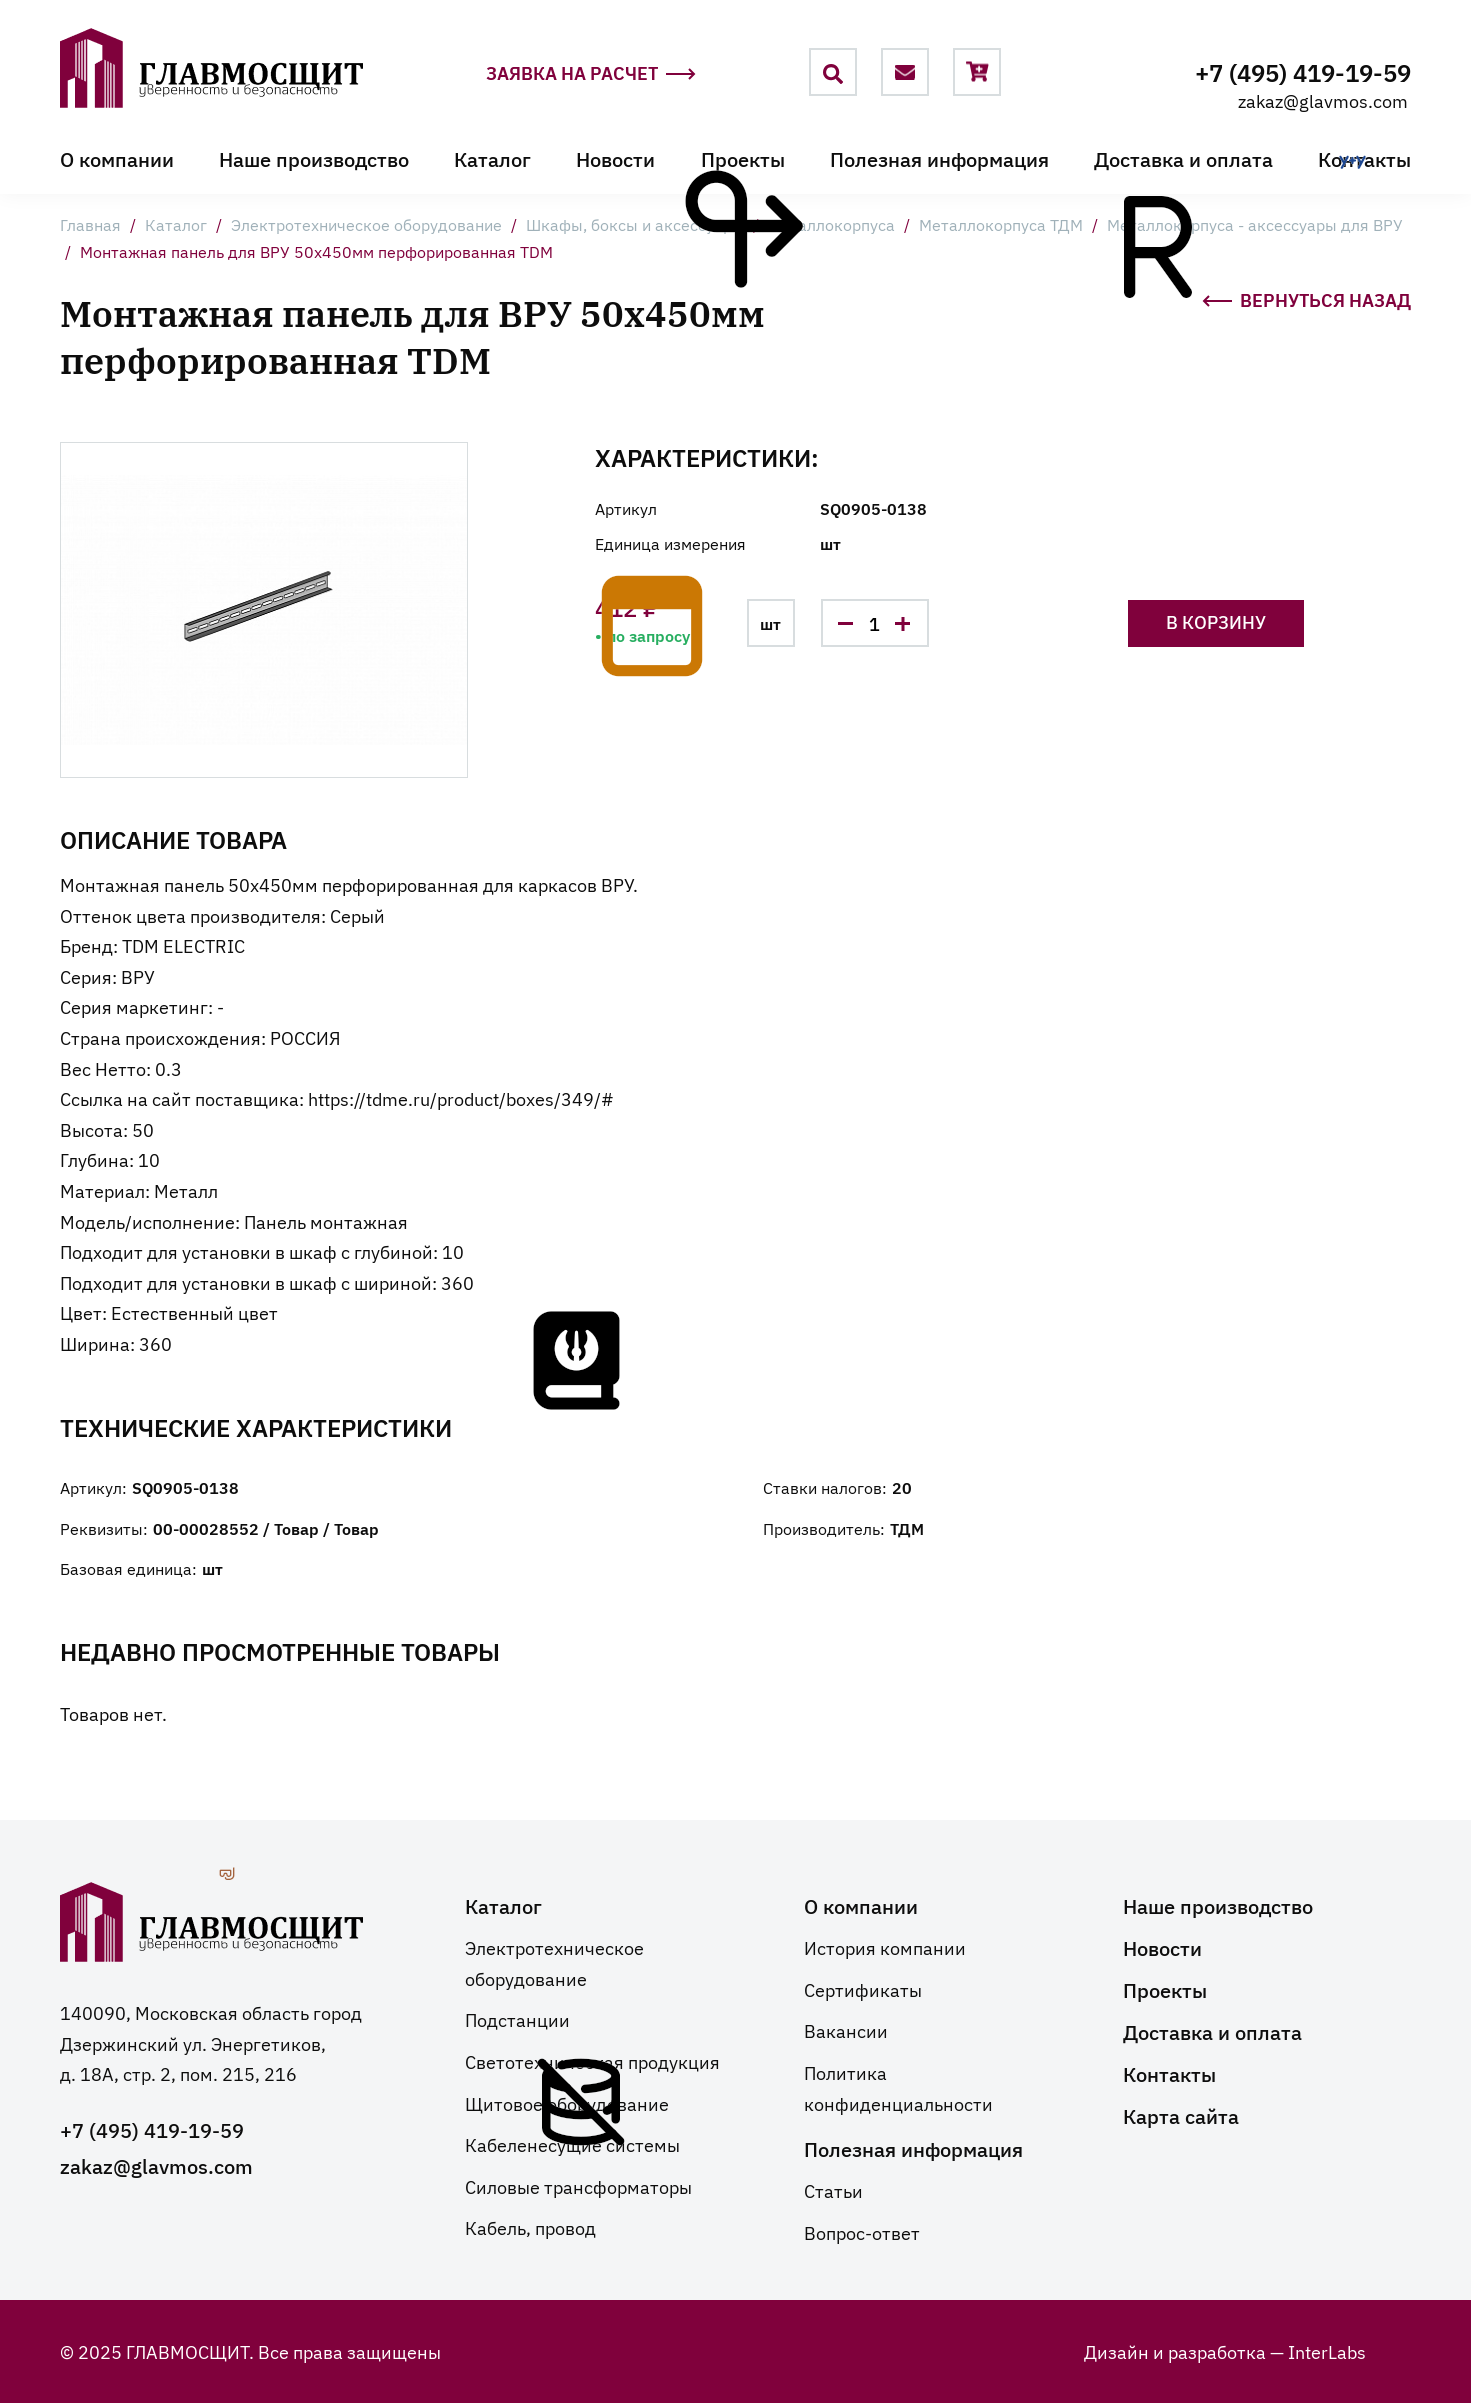 Image resolution: width=1471 pixels, height=2403 pixels. I want to click on toggle the navigation bar visibility, so click(652, 626).